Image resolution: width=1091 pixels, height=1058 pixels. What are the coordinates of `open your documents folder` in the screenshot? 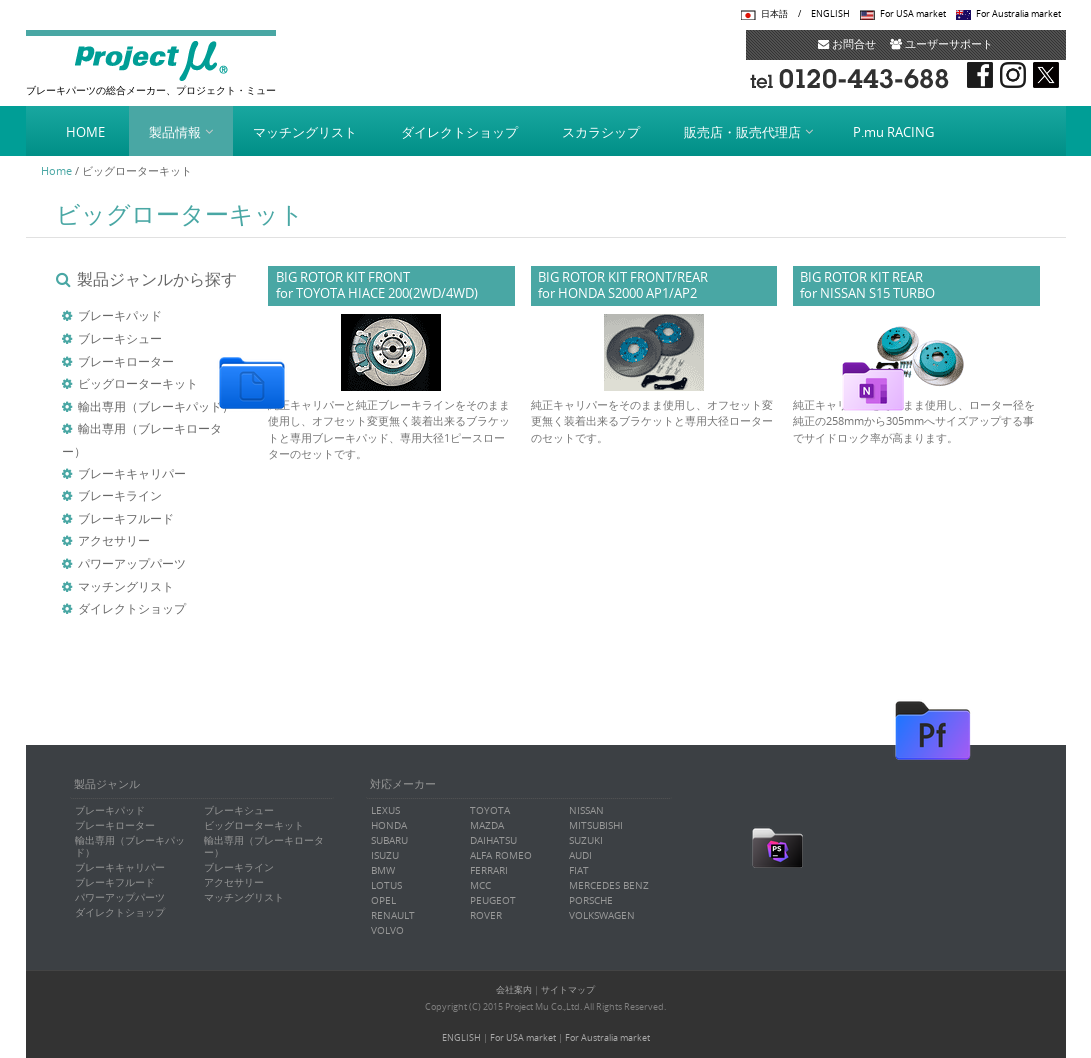 It's located at (252, 383).